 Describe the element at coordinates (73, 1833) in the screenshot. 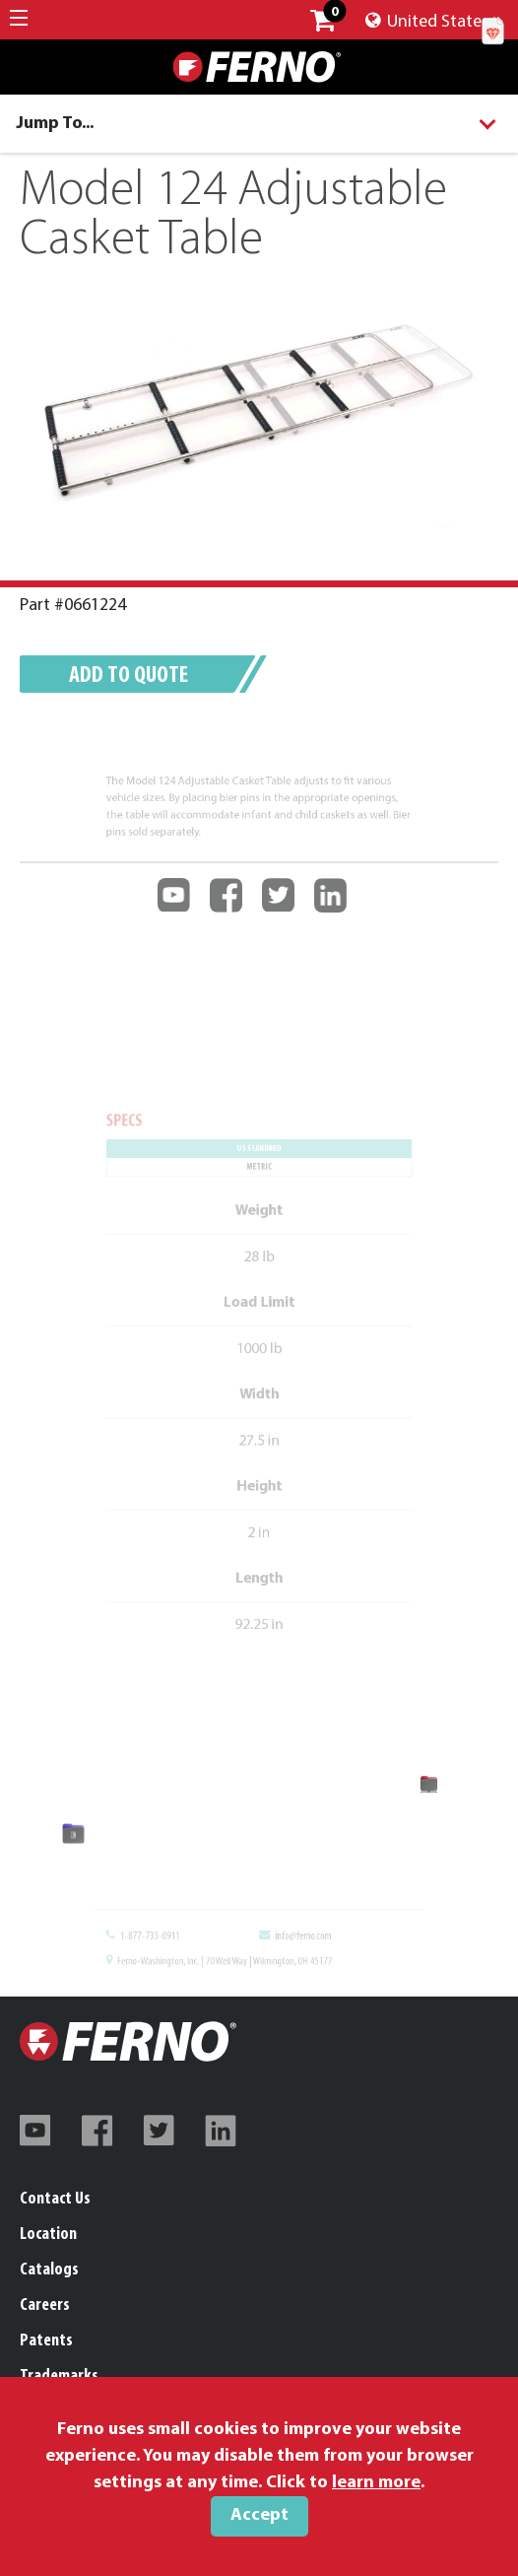

I see `access your templates folder` at that location.